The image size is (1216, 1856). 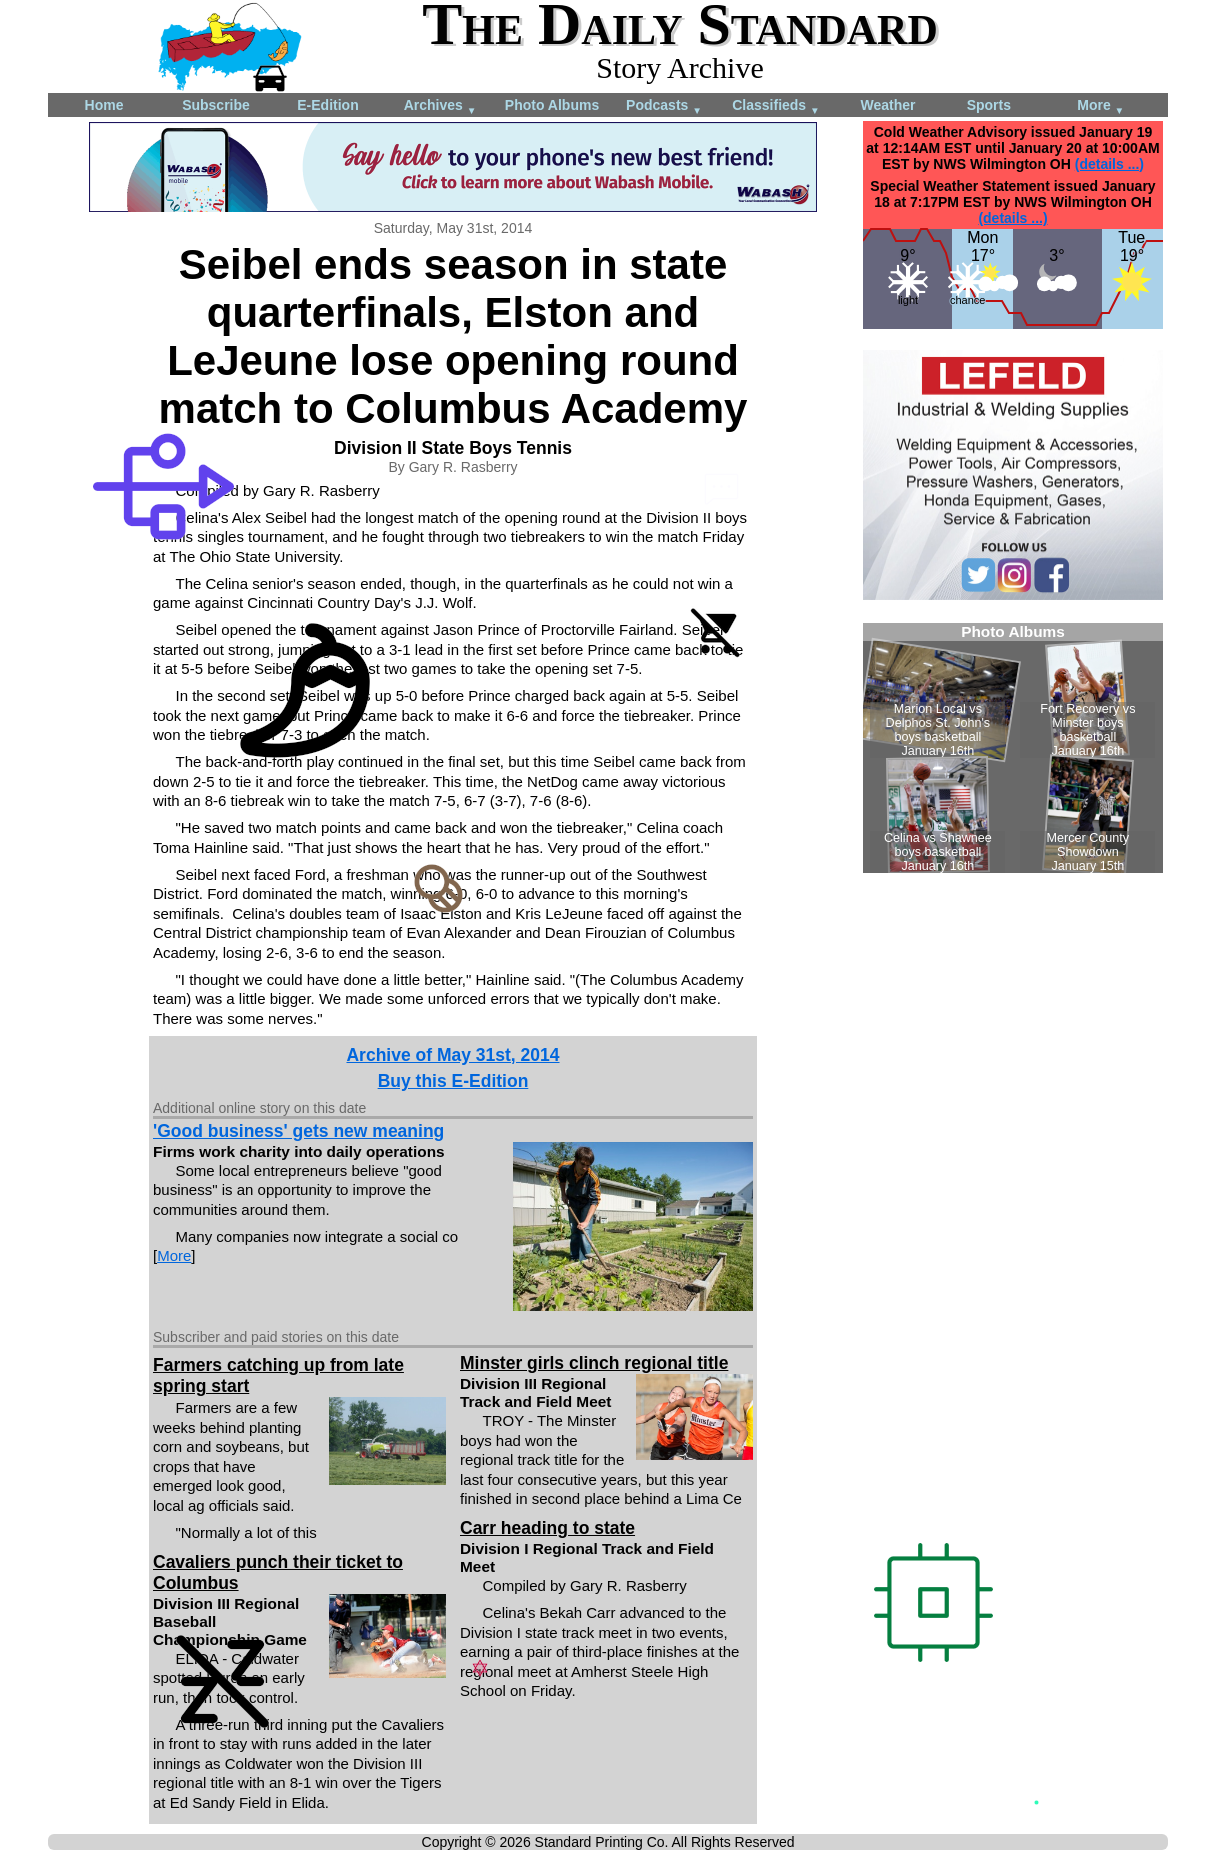 What do you see at coordinates (312, 695) in the screenshot?
I see `indicates spicy or hot content/food` at bounding box center [312, 695].